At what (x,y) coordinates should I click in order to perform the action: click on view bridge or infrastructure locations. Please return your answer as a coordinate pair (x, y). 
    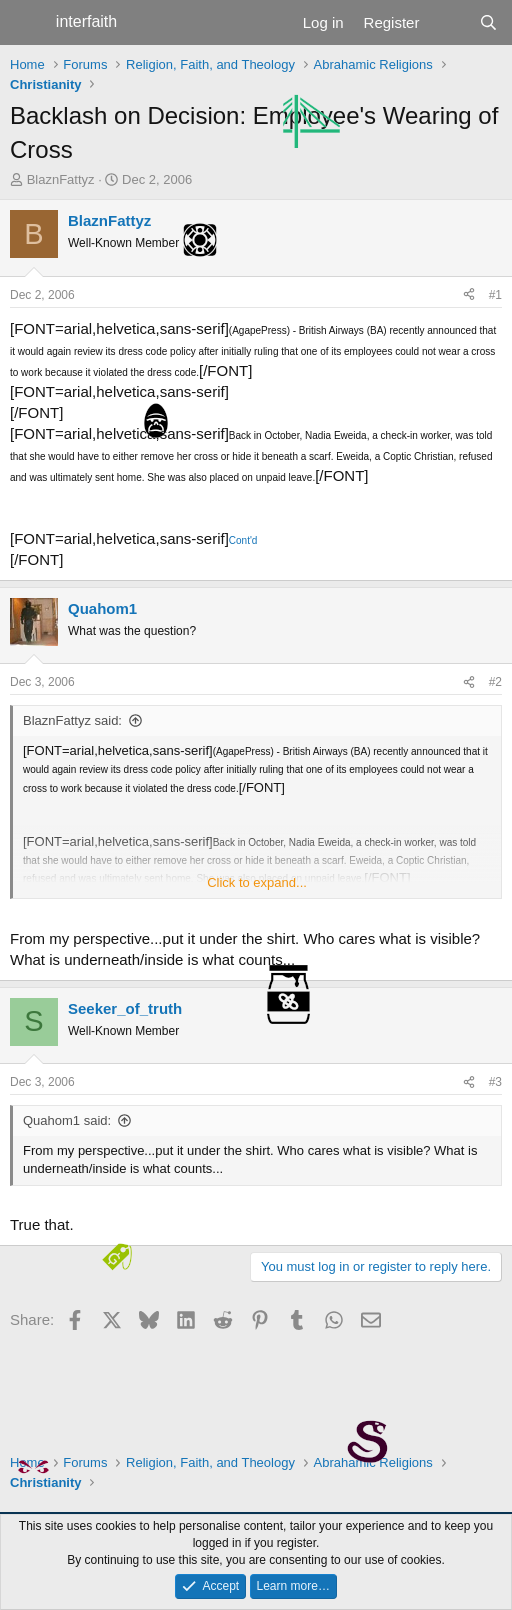
    Looking at the image, I should click on (311, 120).